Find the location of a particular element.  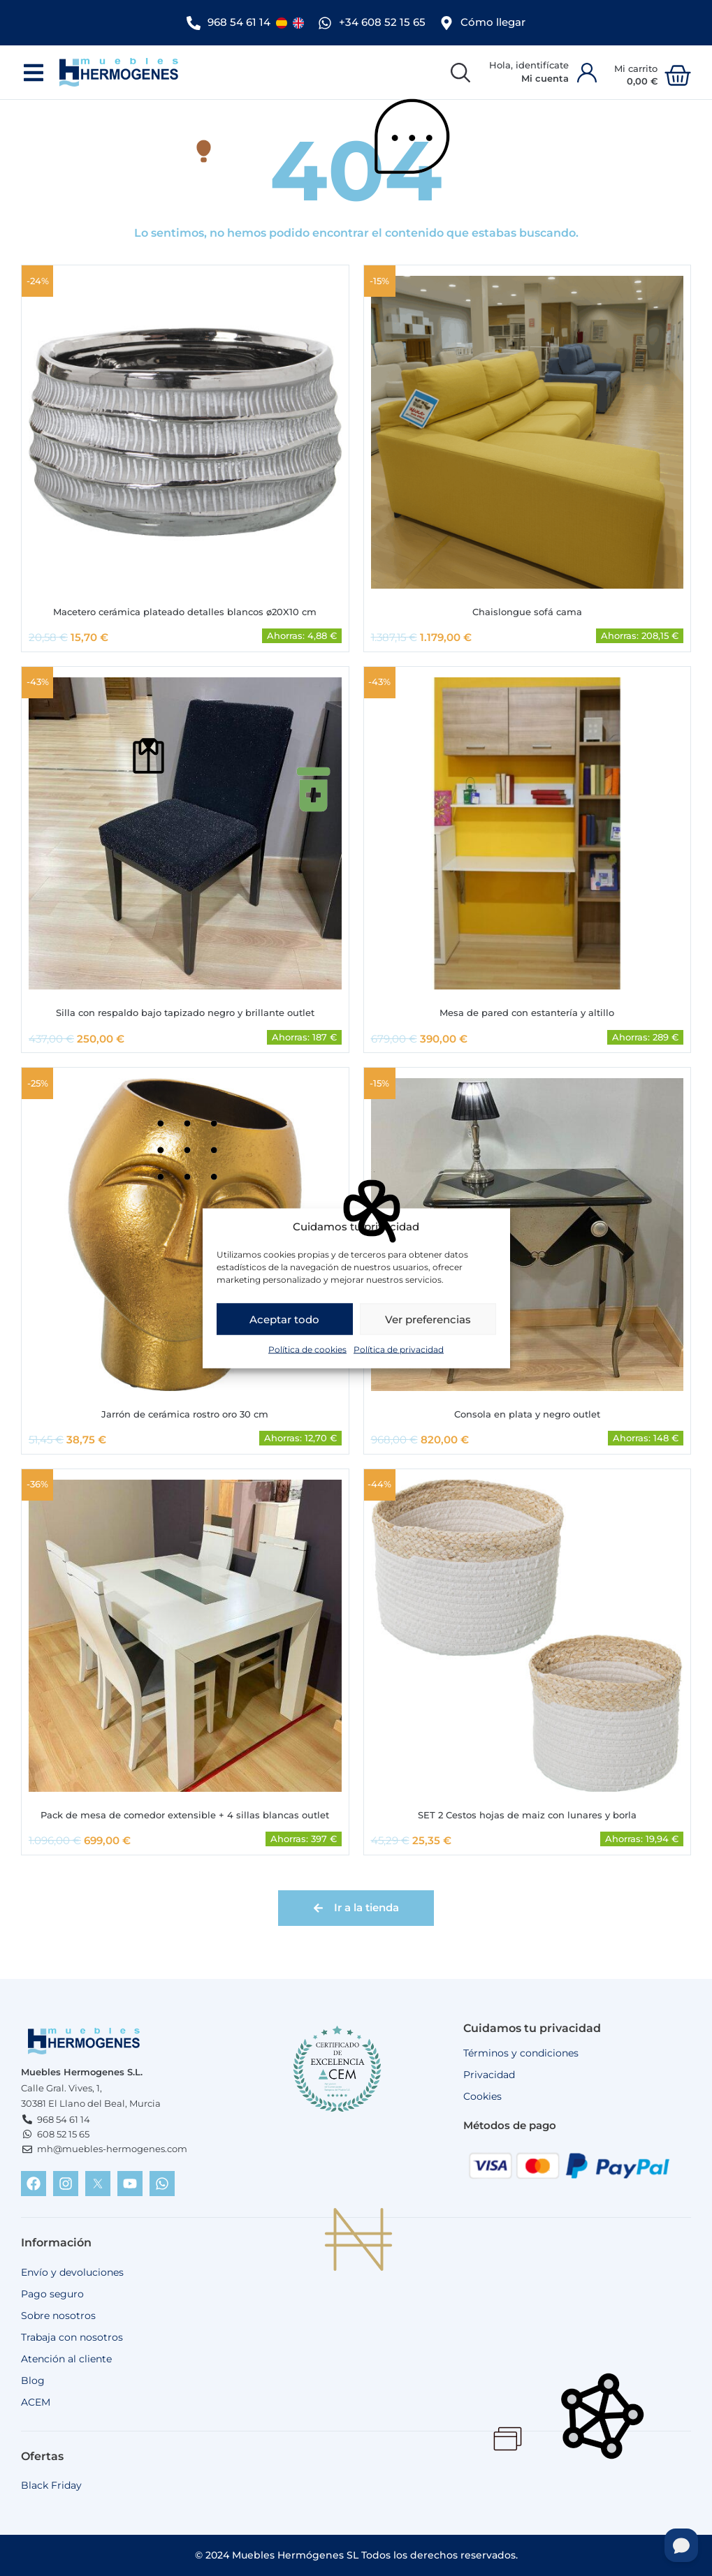

view open browser windows is located at coordinates (507, 2438).